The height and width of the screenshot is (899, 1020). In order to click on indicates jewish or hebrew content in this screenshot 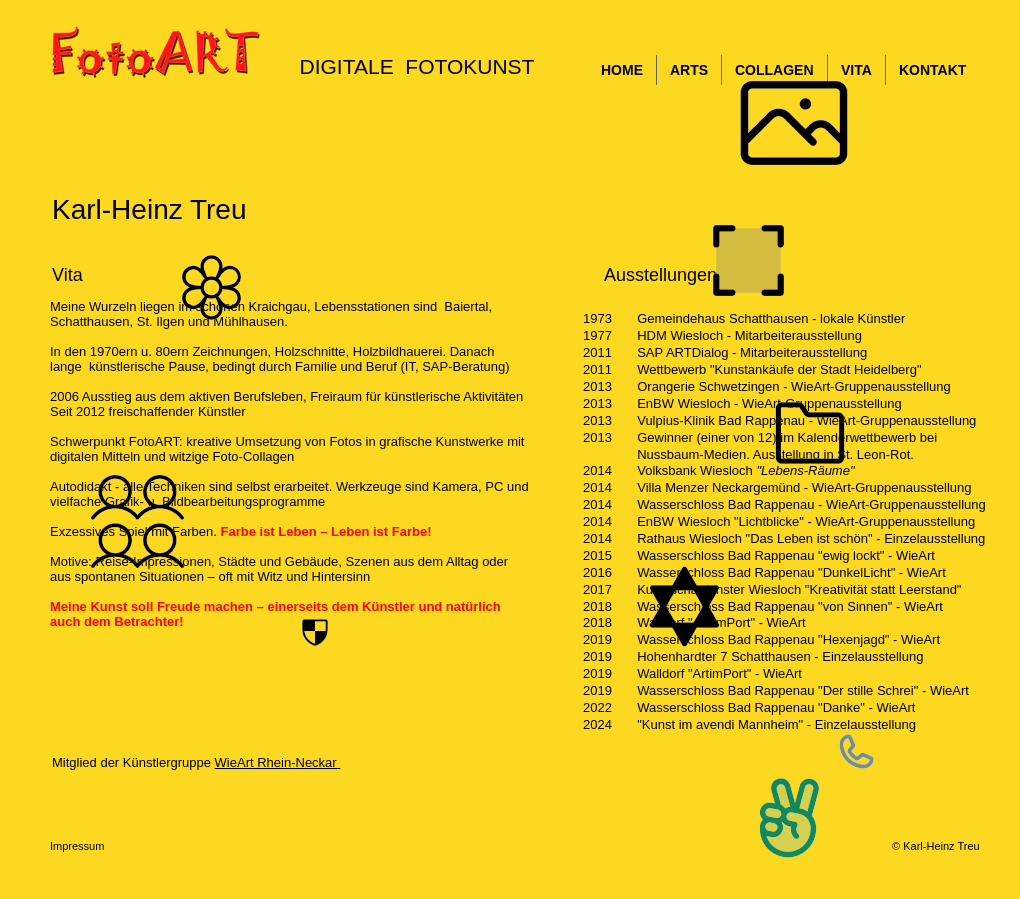, I will do `click(684, 606)`.